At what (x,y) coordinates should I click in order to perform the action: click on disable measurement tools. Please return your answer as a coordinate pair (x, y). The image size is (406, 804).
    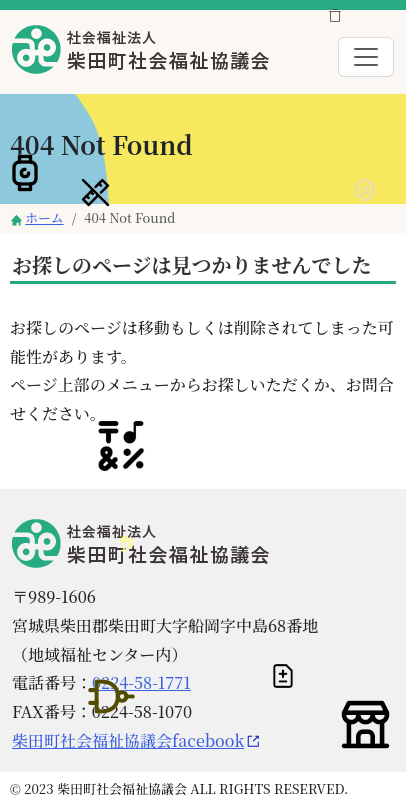
    Looking at the image, I should click on (95, 192).